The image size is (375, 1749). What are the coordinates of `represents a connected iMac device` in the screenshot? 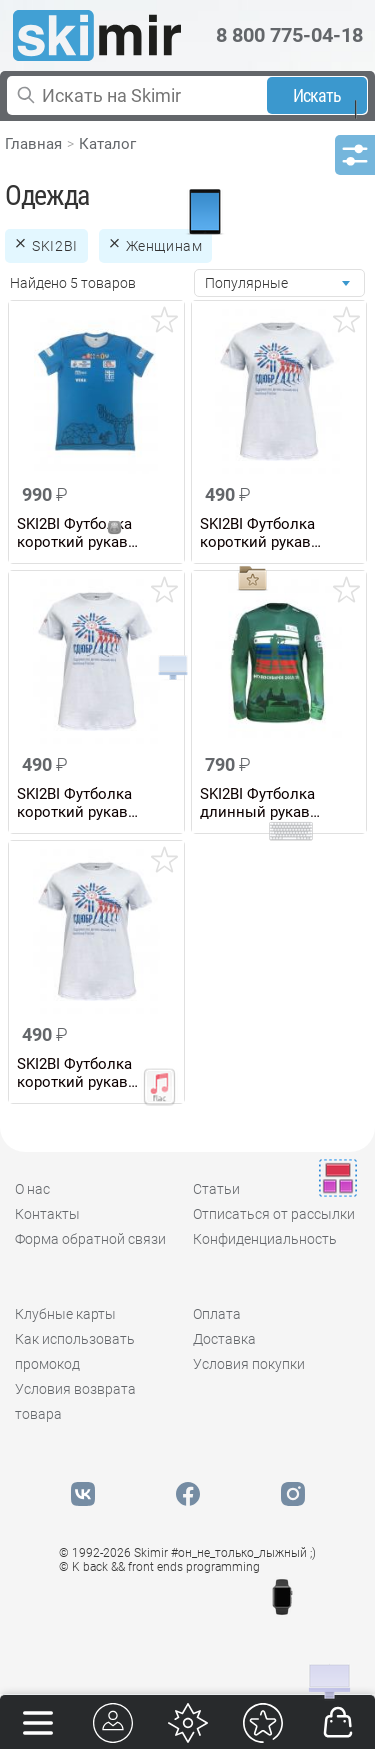 It's located at (329, 1680).